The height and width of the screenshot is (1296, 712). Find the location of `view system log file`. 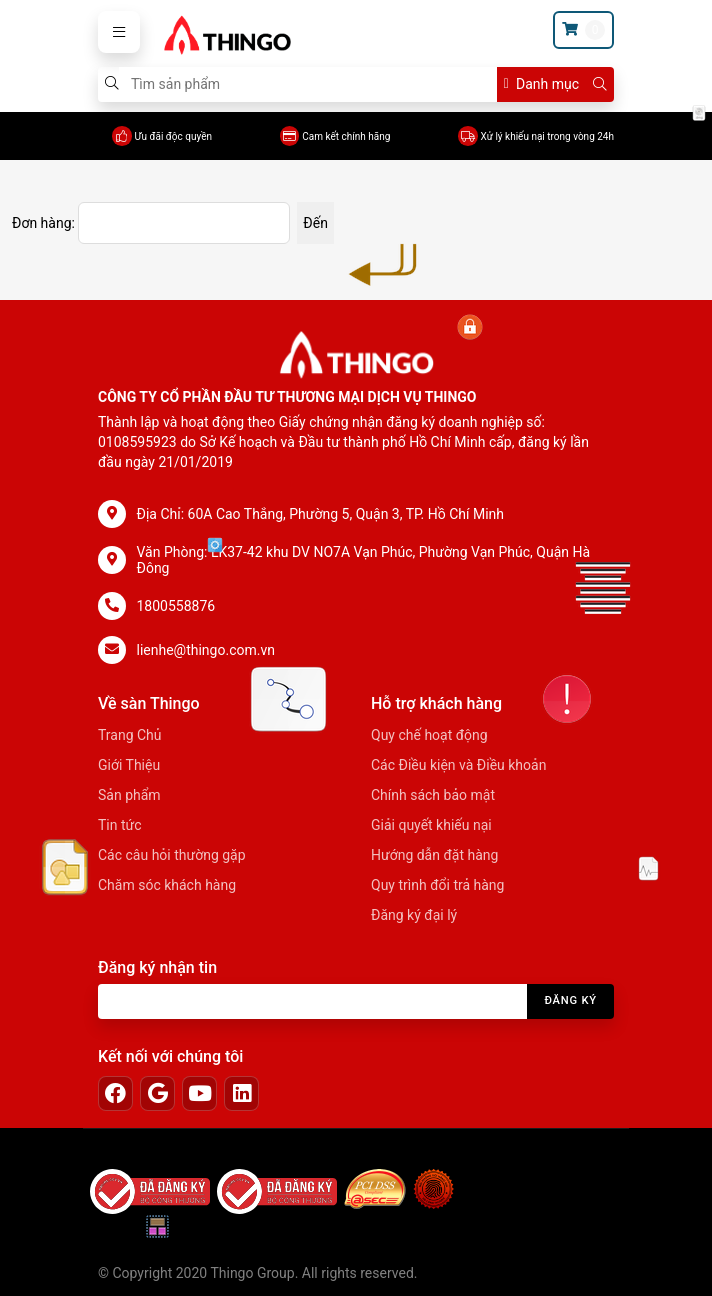

view system log file is located at coordinates (648, 868).